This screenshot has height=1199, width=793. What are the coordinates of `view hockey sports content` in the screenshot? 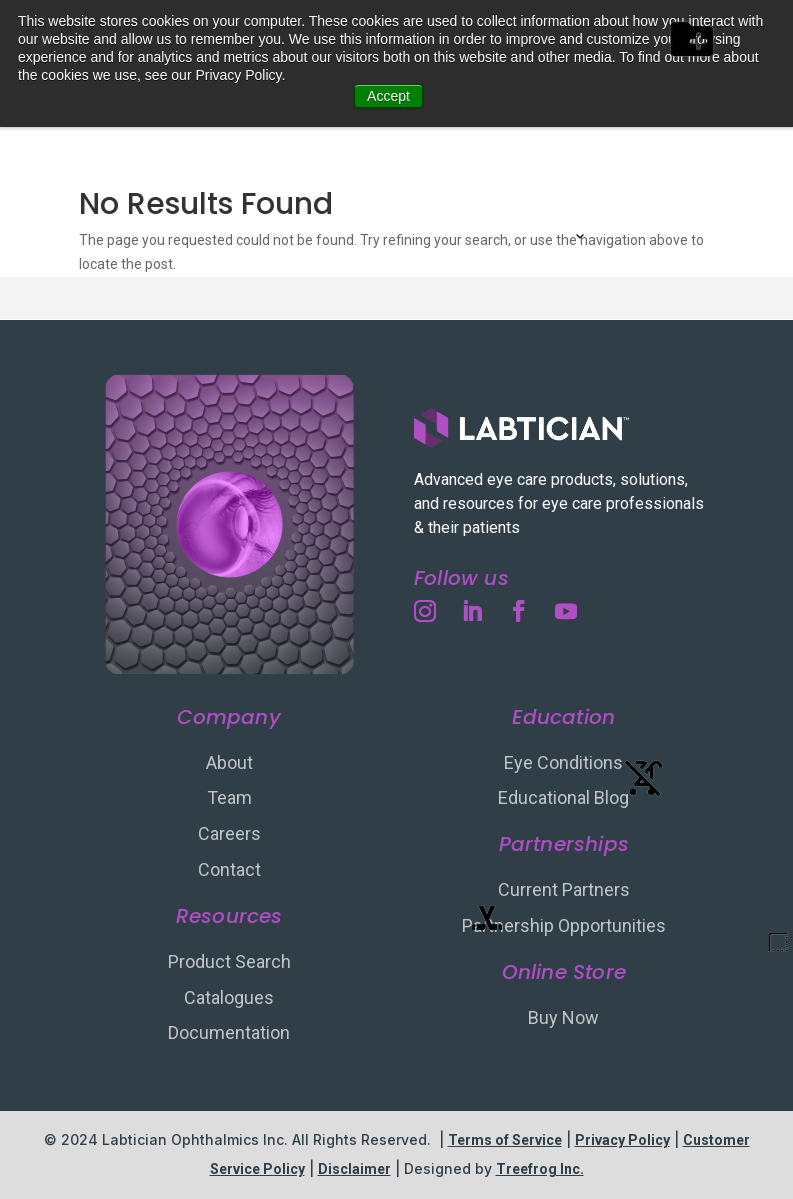 It's located at (487, 918).